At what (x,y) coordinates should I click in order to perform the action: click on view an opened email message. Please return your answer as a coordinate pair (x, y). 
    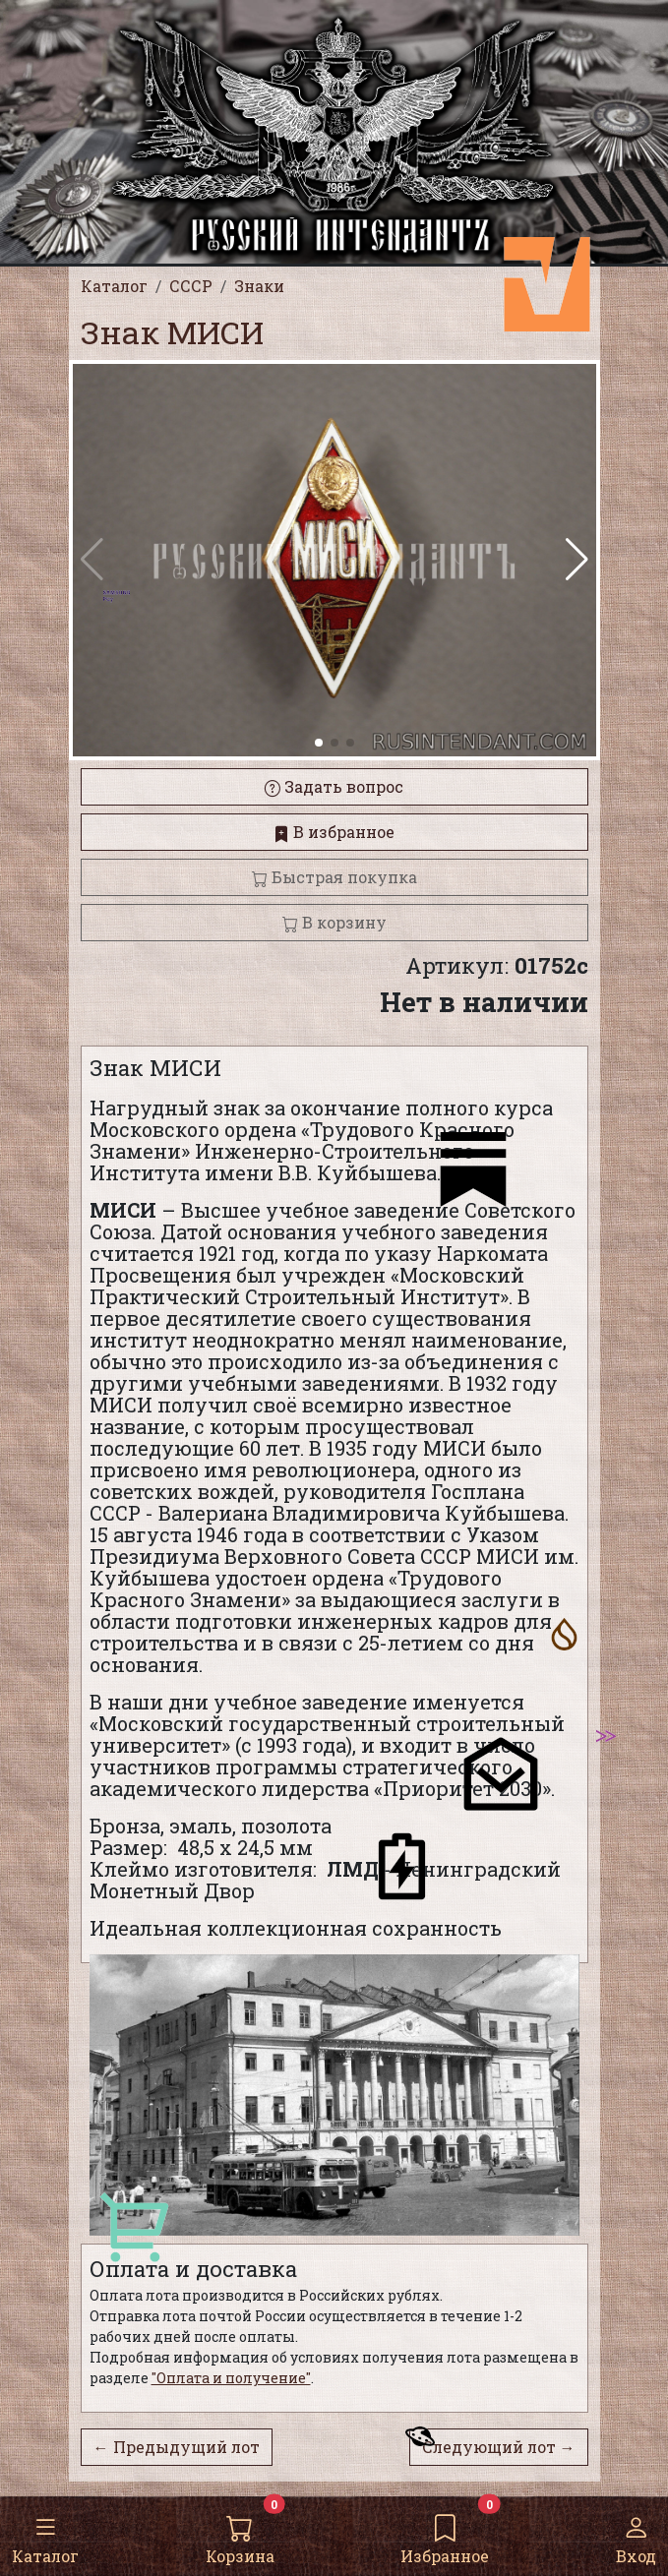
    Looking at the image, I should click on (501, 1777).